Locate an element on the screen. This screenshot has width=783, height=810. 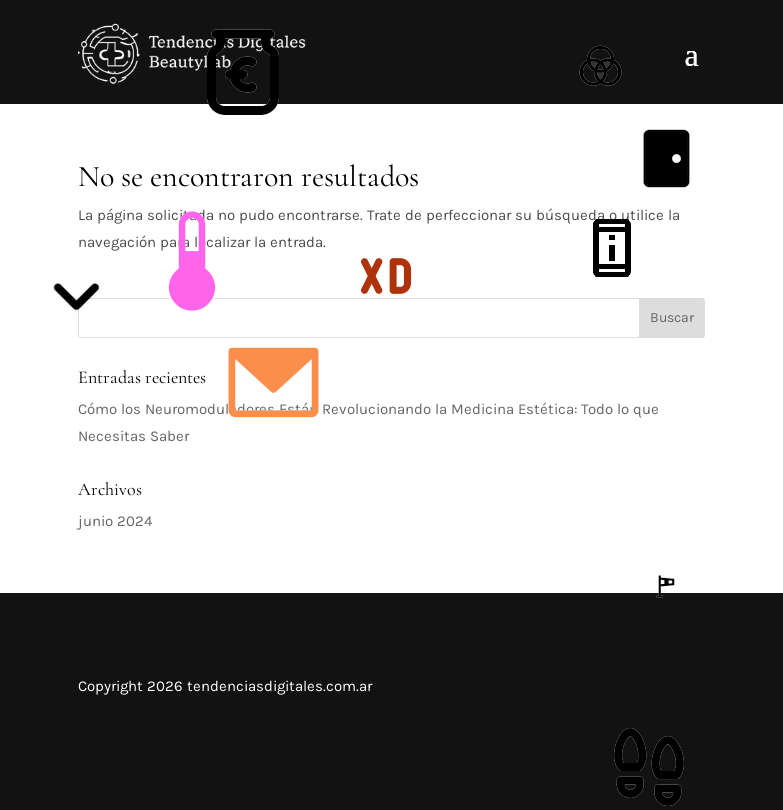
open Adobe XD design file is located at coordinates (386, 276).